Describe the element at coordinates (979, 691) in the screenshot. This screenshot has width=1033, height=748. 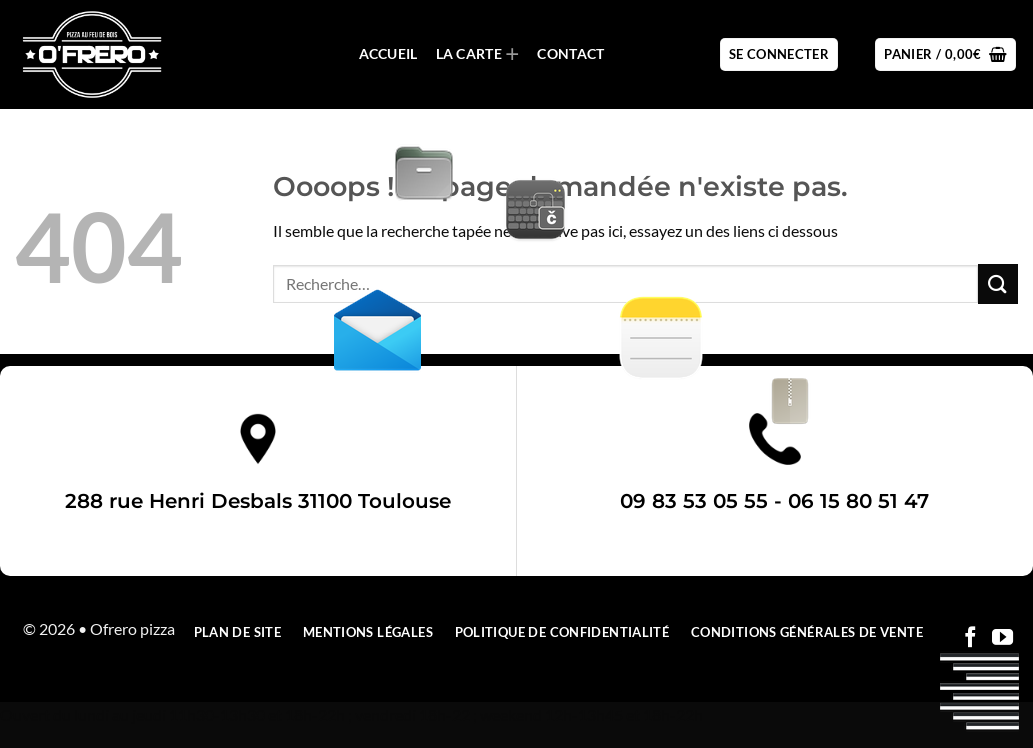
I see `align text to the right margin` at that location.